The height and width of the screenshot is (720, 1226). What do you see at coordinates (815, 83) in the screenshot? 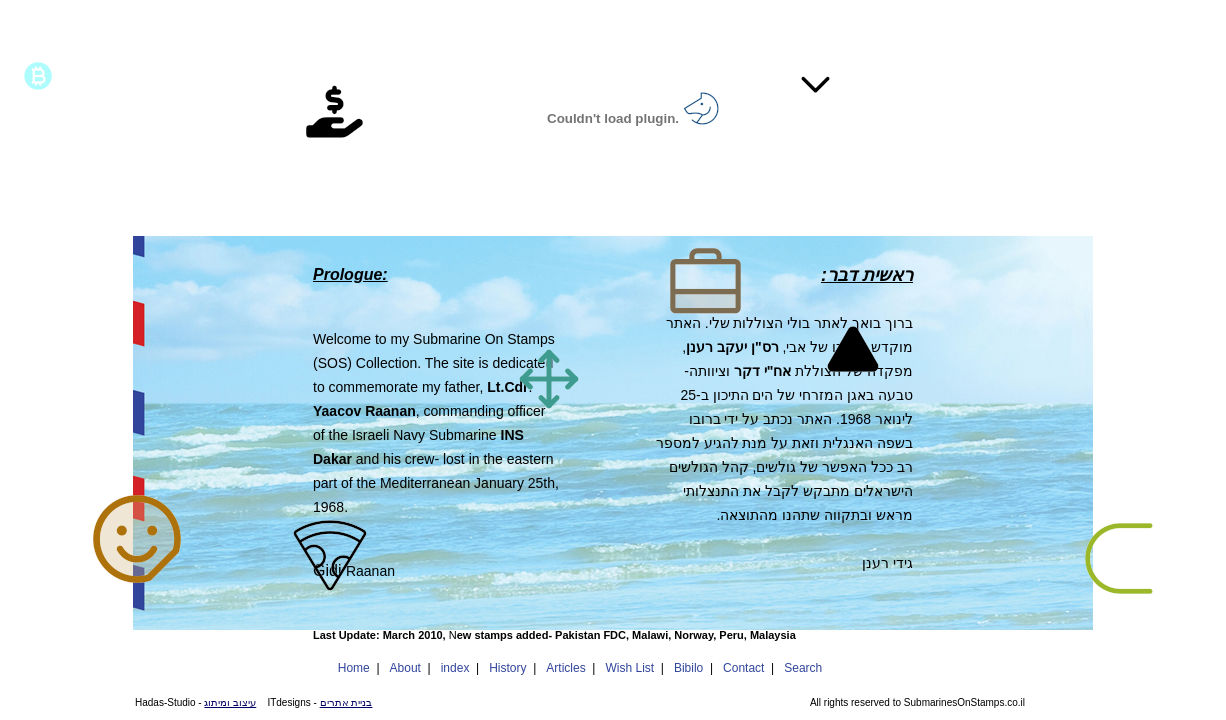
I see `expand a dropdown menu` at bounding box center [815, 83].